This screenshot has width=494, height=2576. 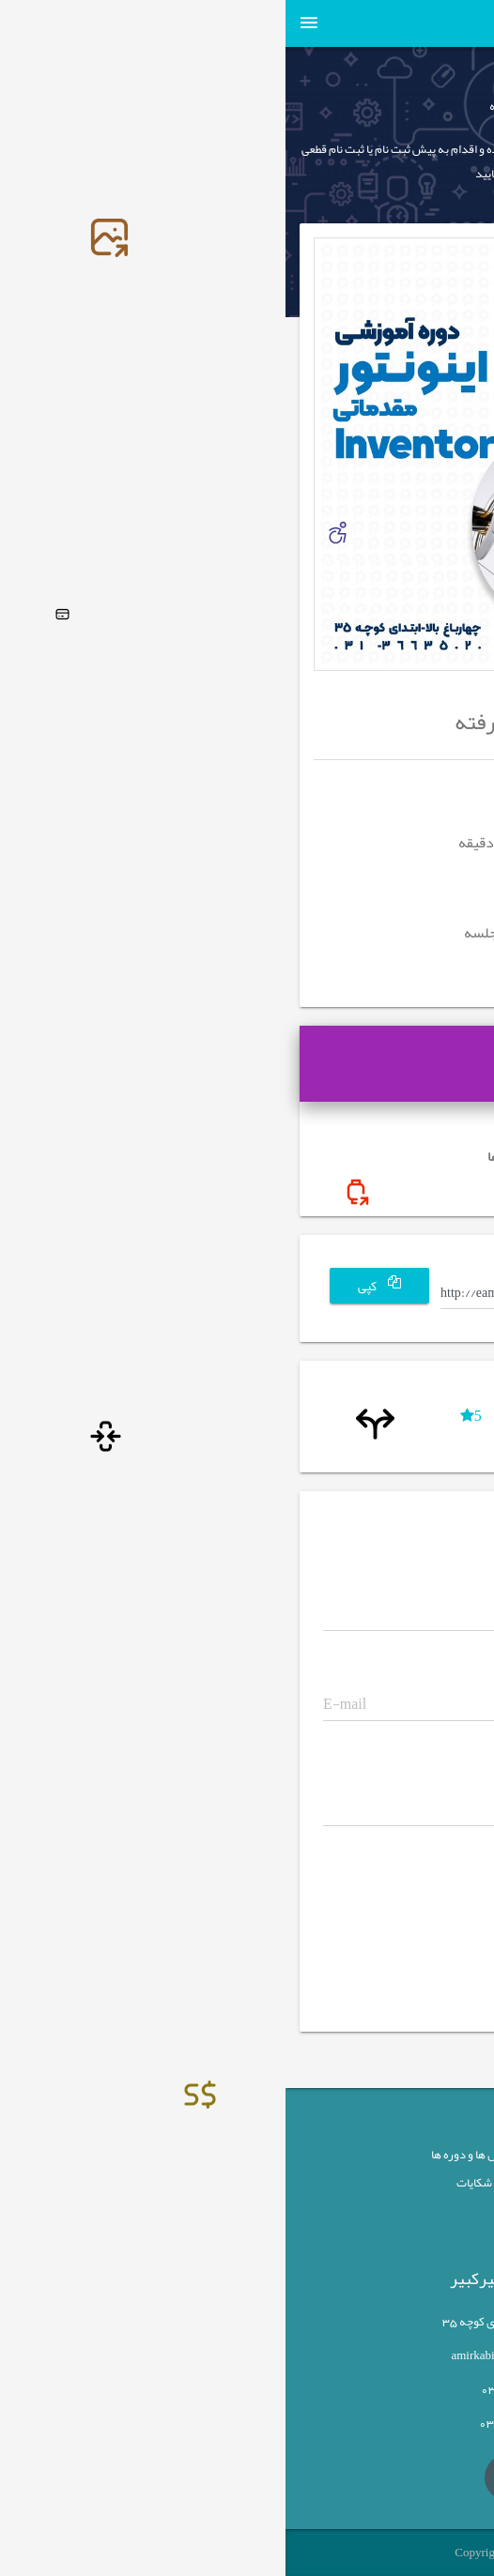 I want to click on indicates wheelchair accessible facility, so click(x=338, y=533).